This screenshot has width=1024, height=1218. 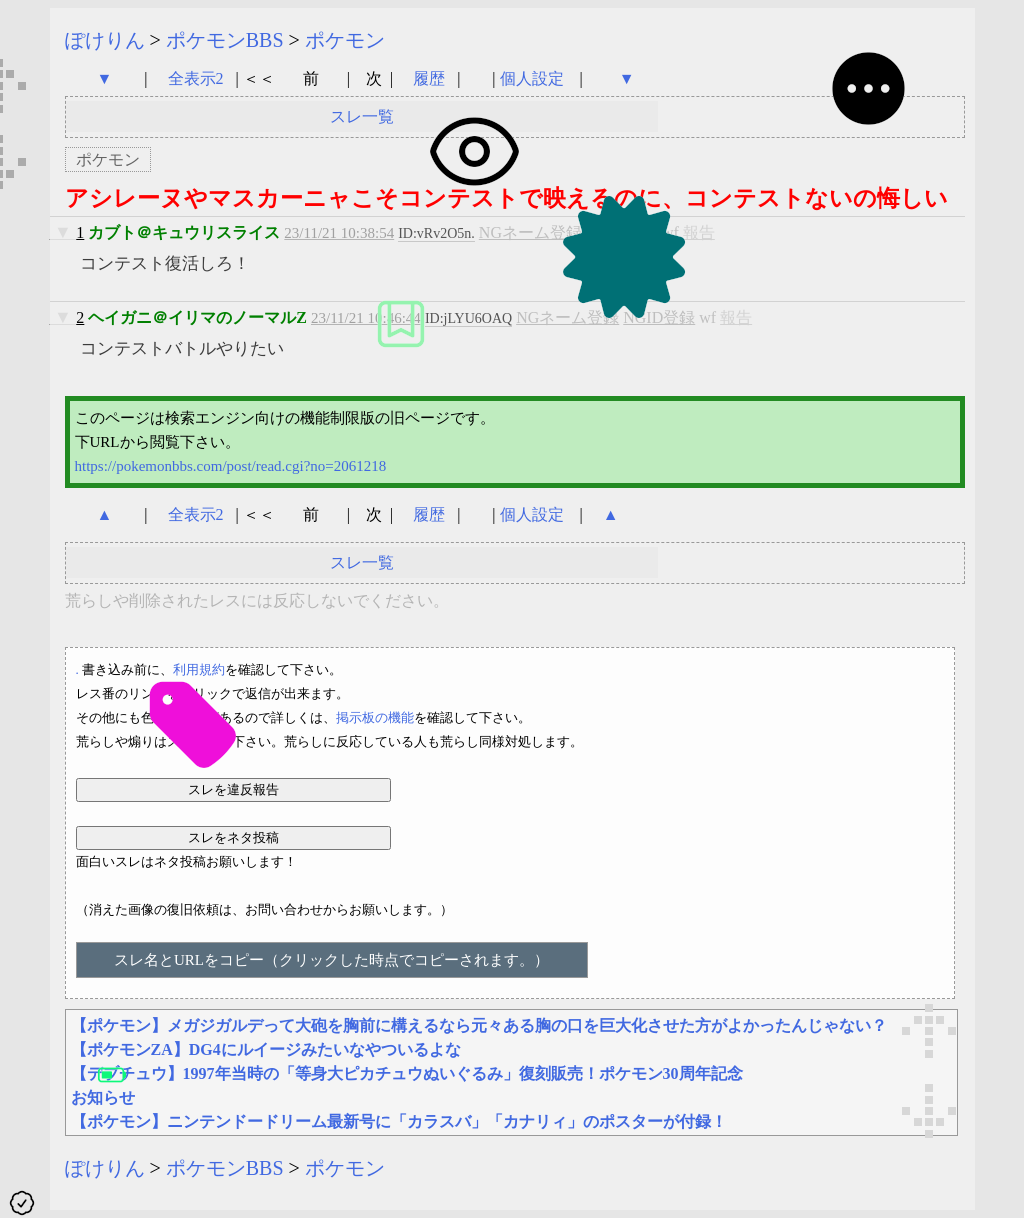 What do you see at coordinates (22, 1203) in the screenshot?
I see `verified account or user badge` at bounding box center [22, 1203].